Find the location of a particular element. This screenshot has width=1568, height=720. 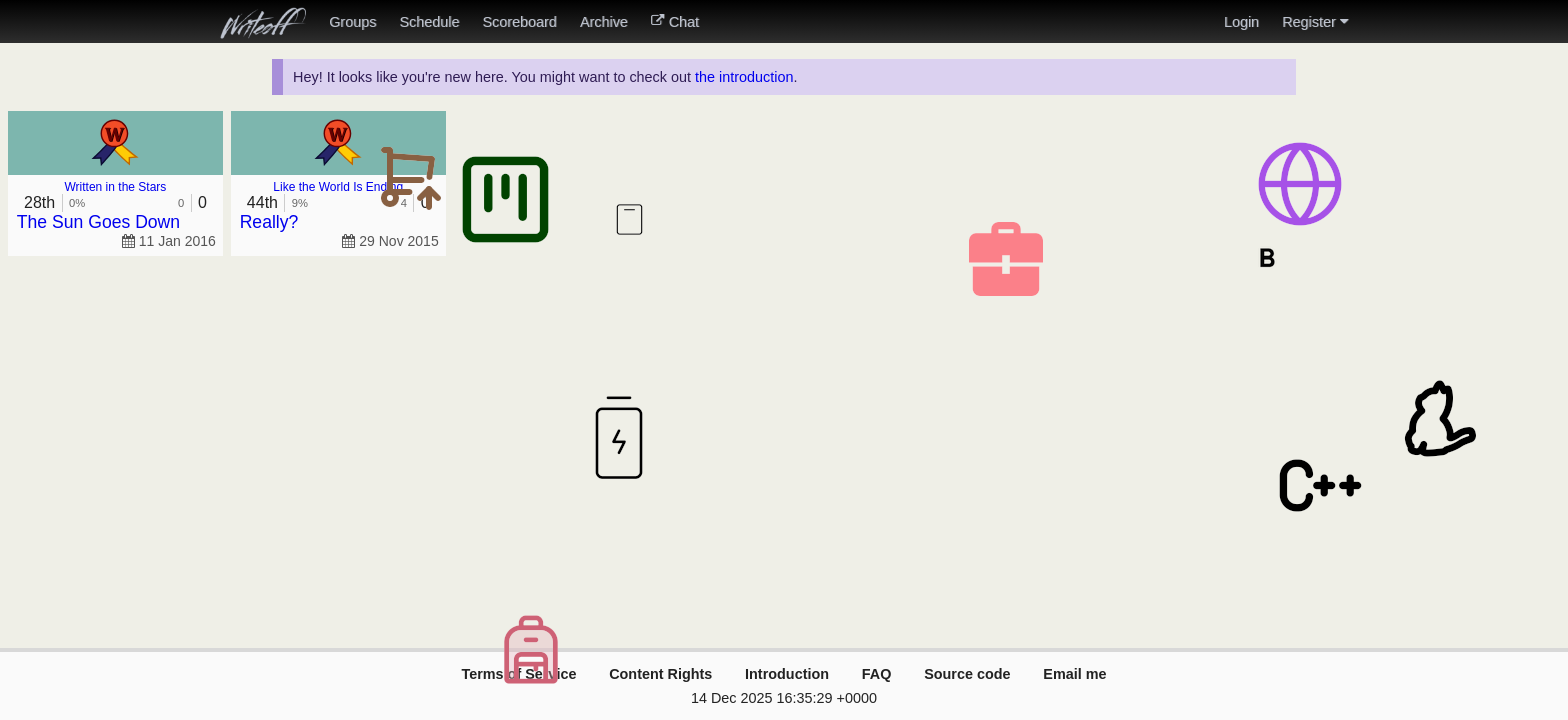

indicates device is currently charging is located at coordinates (619, 439).